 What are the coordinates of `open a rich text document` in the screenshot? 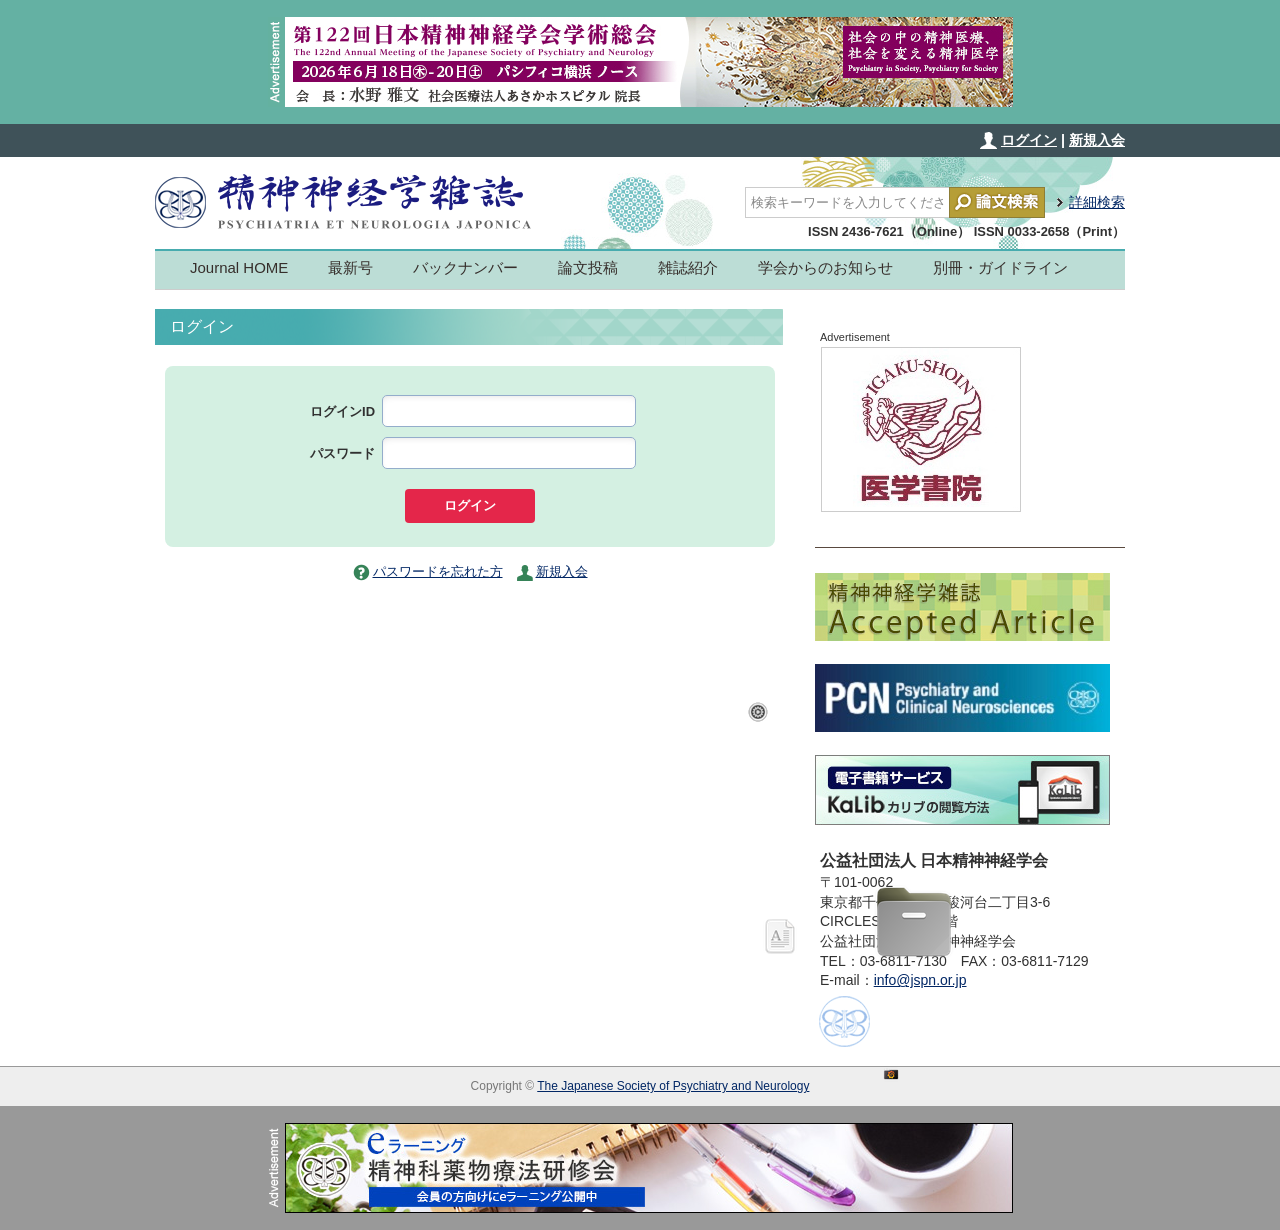 It's located at (780, 936).